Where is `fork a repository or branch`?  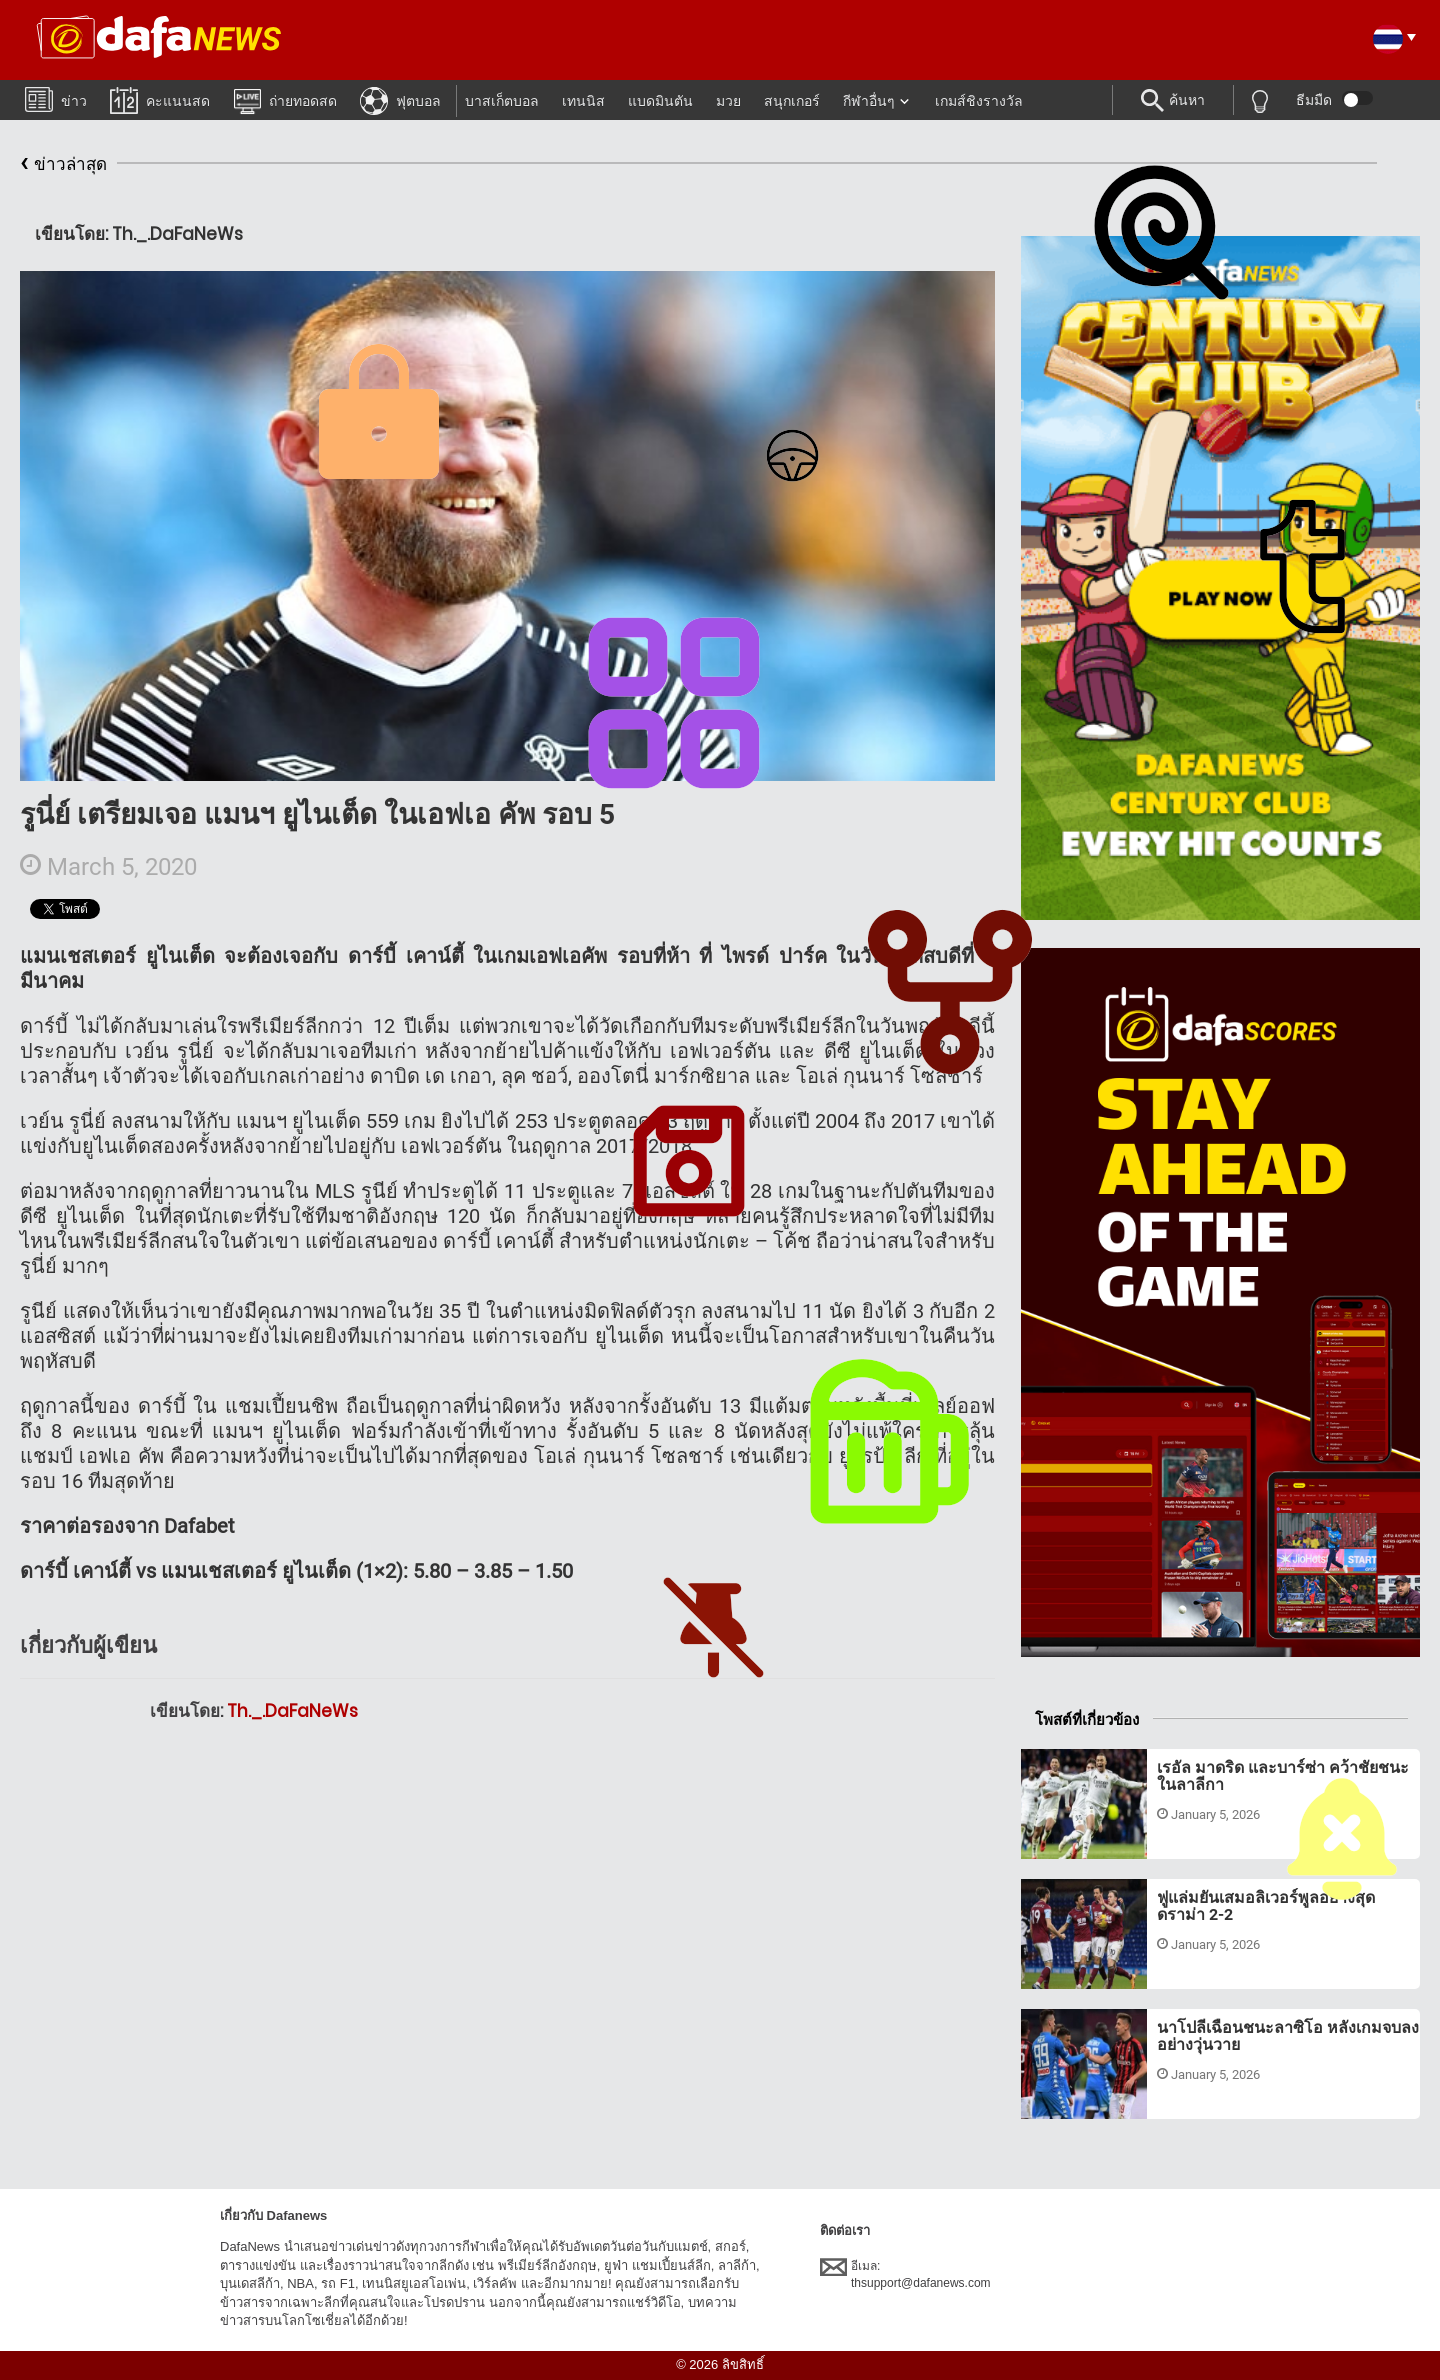
fork a repository or branch is located at coordinates (950, 992).